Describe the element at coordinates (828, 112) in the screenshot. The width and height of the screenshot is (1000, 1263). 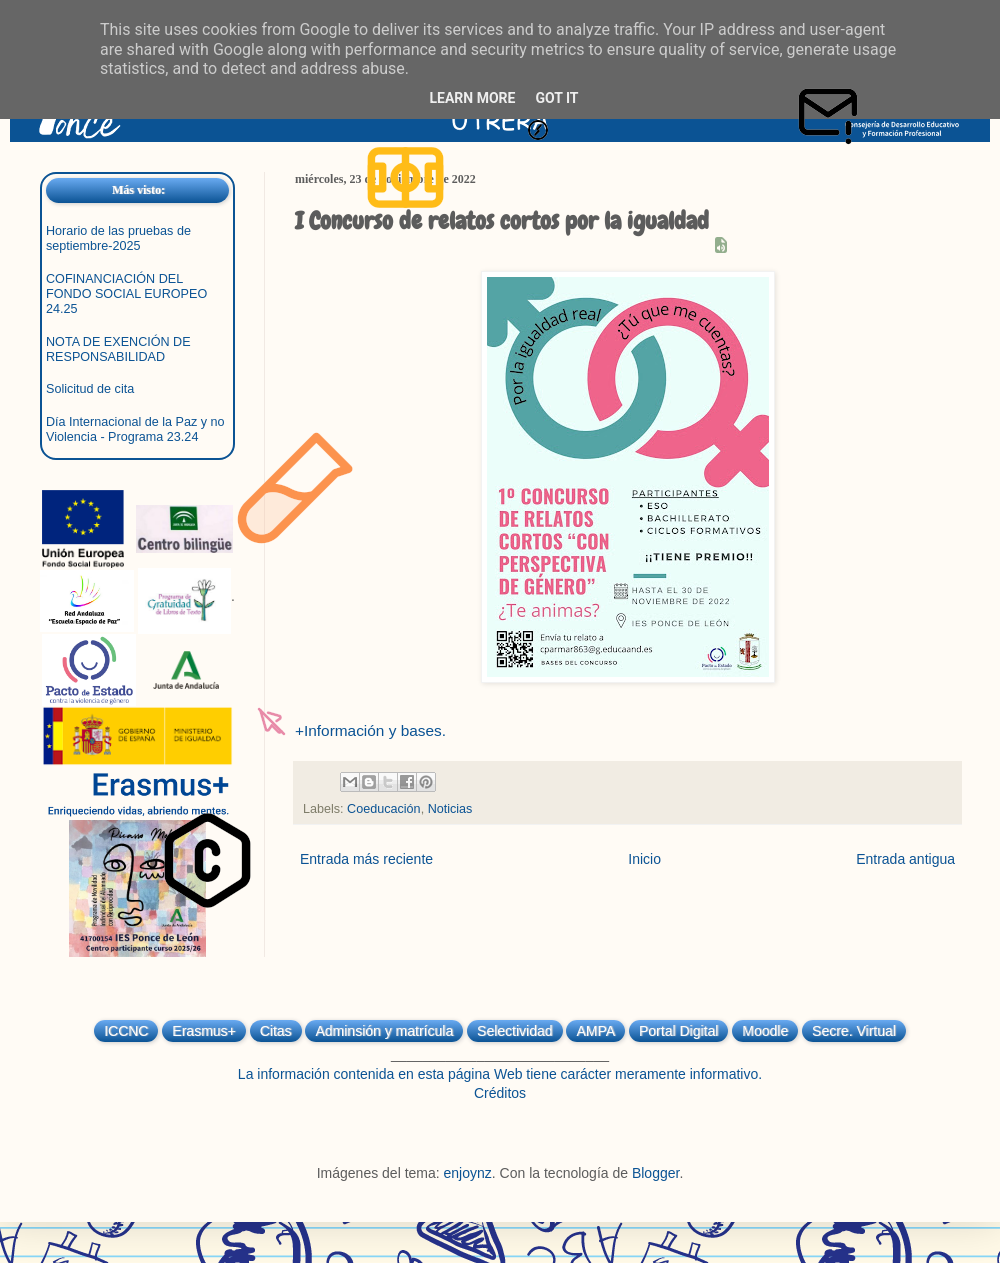
I see `indicates an urgent or important email` at that location.